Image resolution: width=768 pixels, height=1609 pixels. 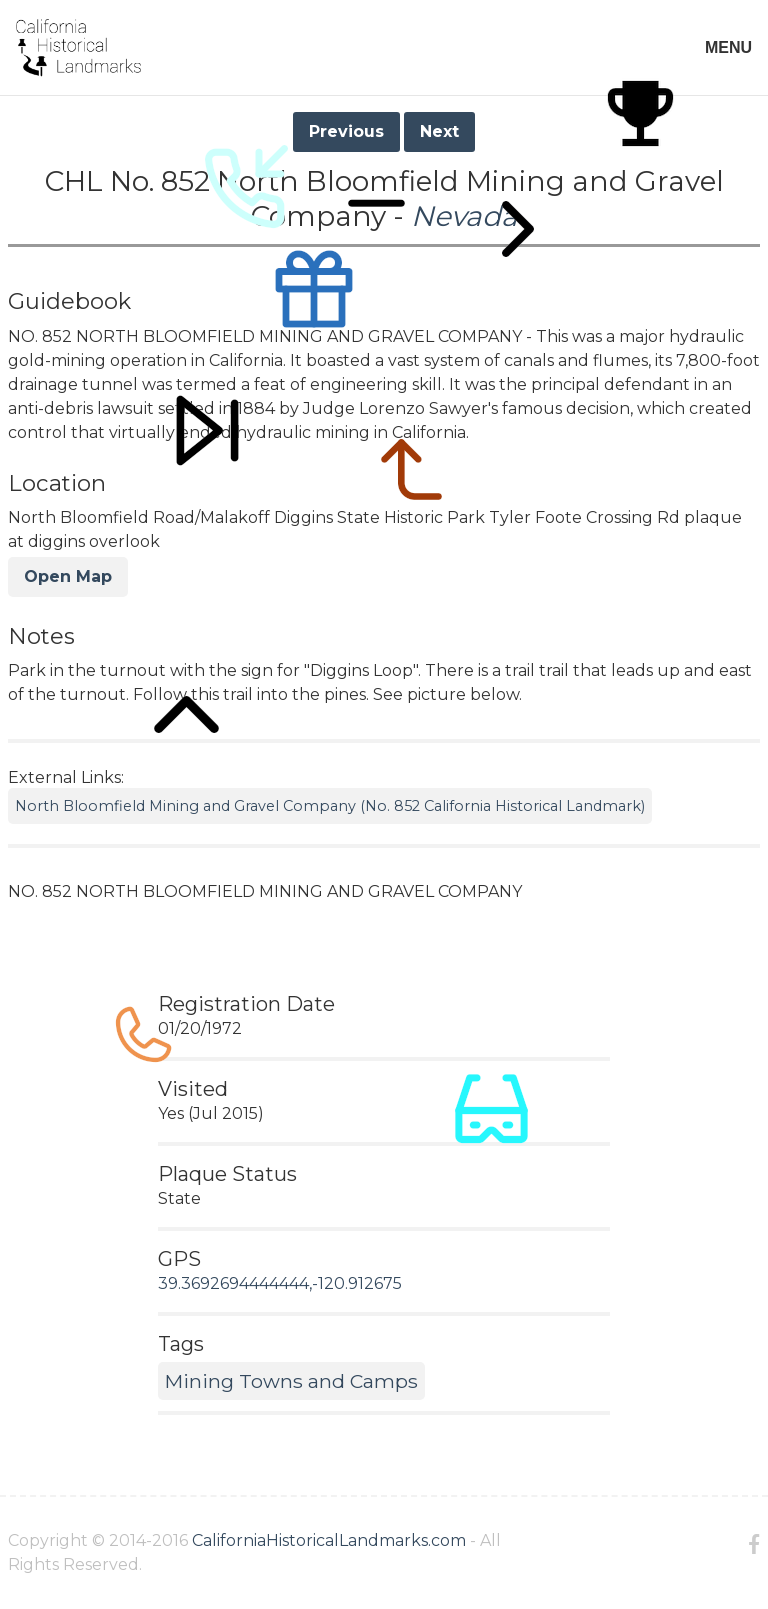 I want to click on collapse an expanded section, so click(x=186, y=714).